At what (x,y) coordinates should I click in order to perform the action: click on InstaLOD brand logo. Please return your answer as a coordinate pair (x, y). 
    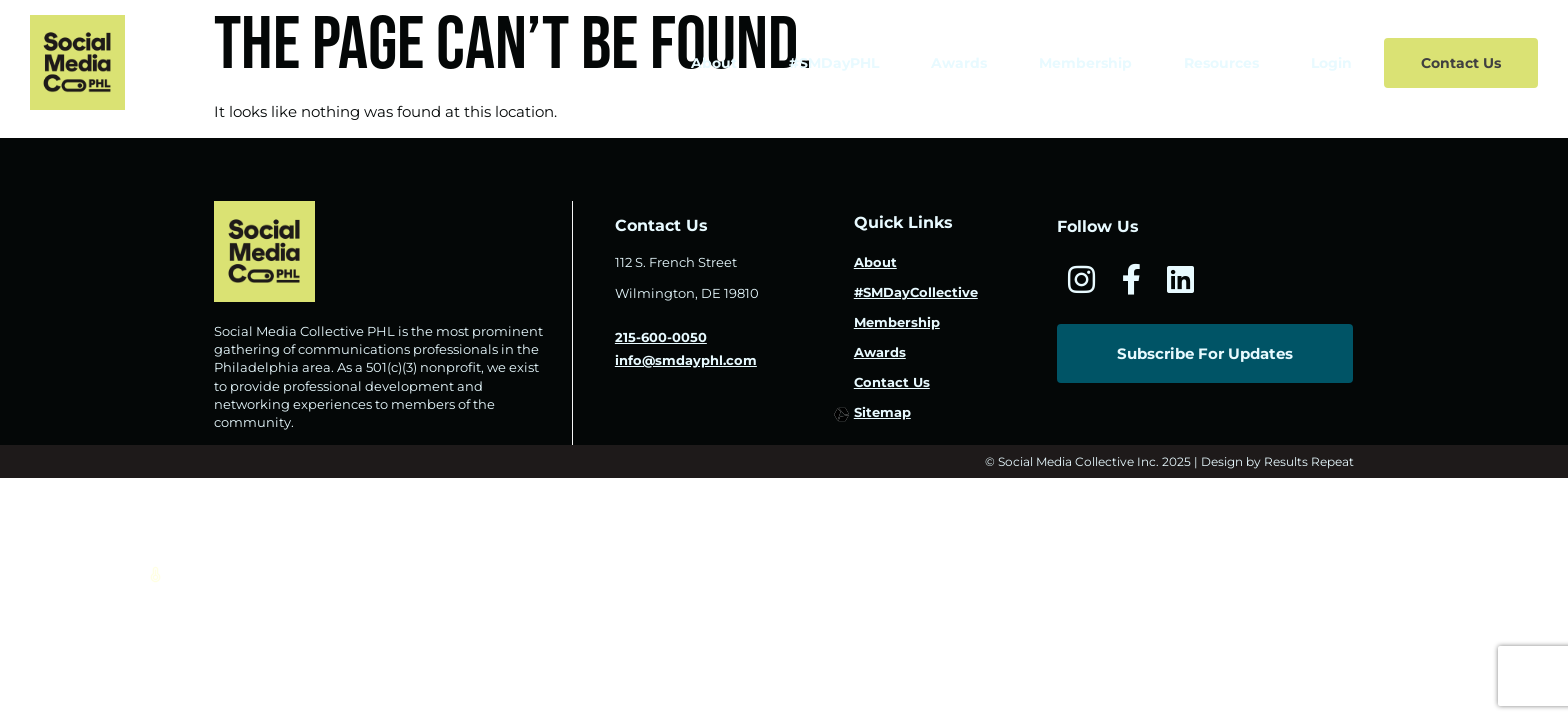
    Looking at the image, I should click on (841, 414).